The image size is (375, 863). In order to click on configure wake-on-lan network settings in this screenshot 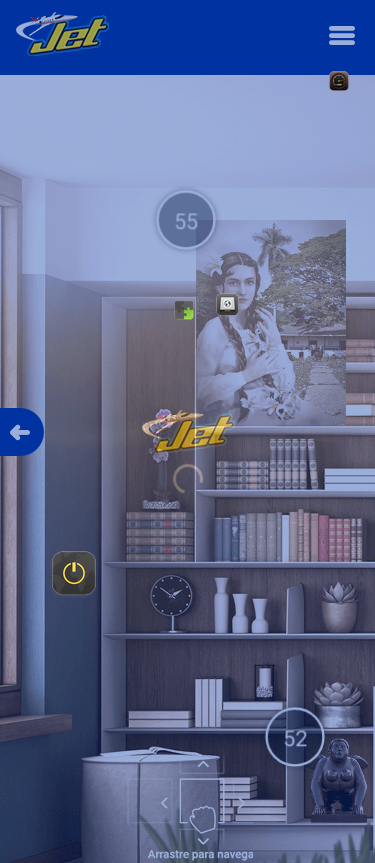, I will do `click(74, 574)`.